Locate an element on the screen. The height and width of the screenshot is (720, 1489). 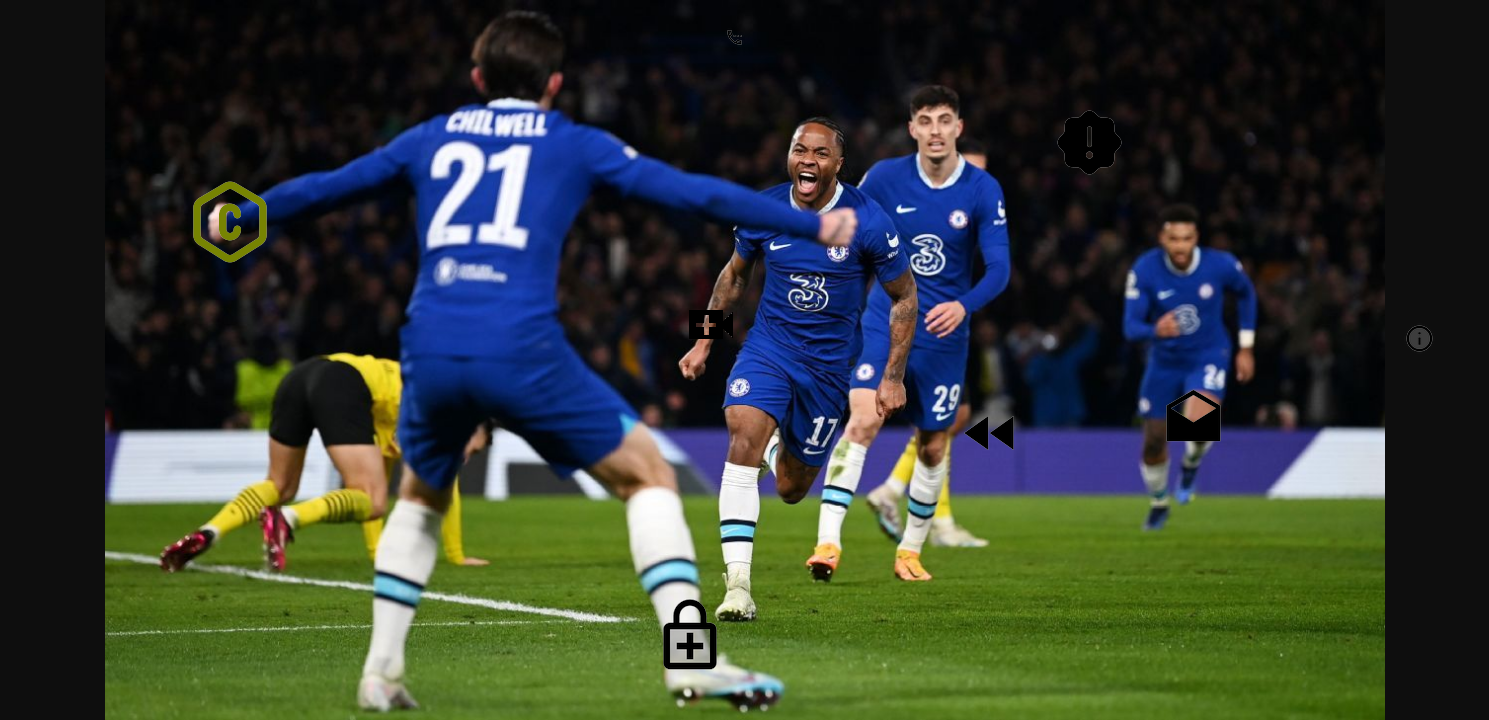
access phone or call settings is located at coordinates (734, 37).